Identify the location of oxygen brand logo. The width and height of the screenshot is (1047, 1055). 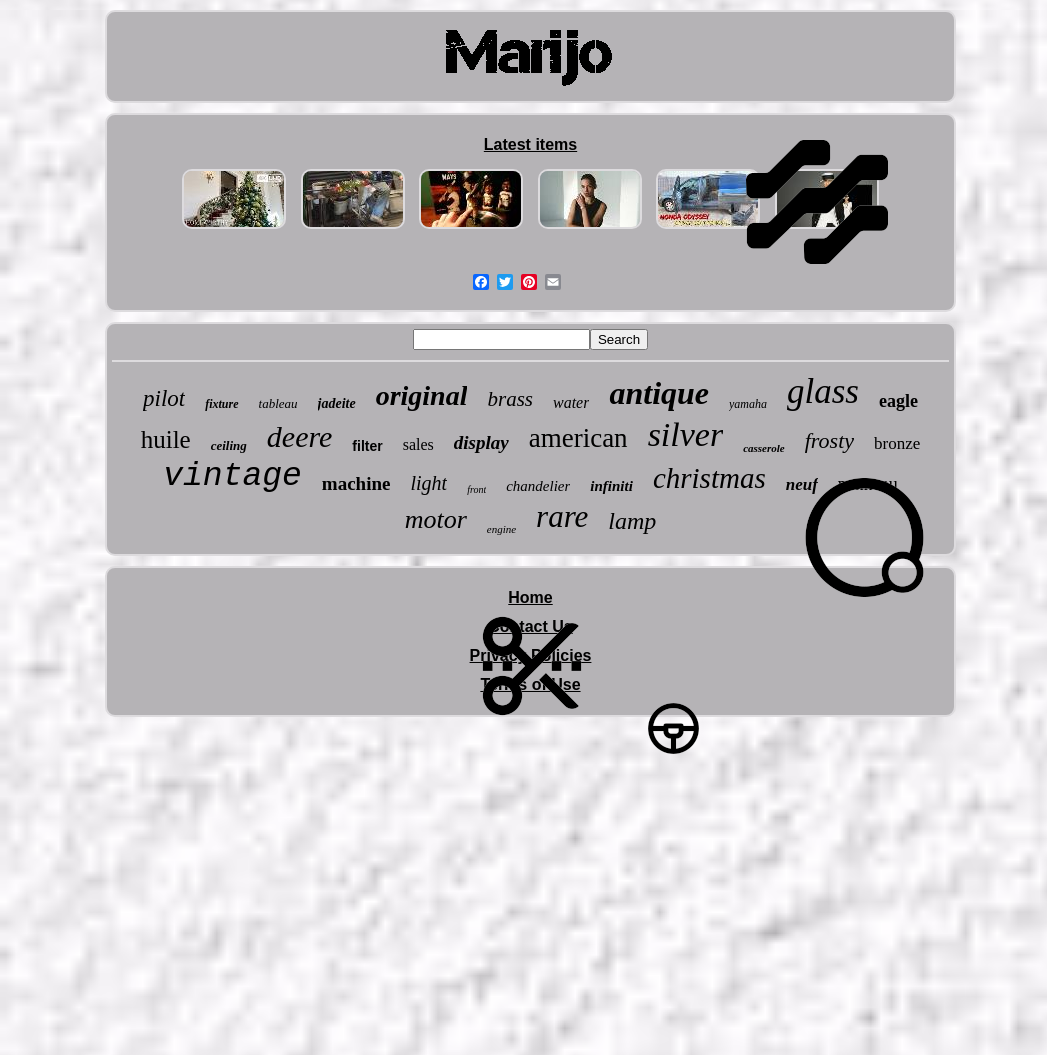
(864, 537).